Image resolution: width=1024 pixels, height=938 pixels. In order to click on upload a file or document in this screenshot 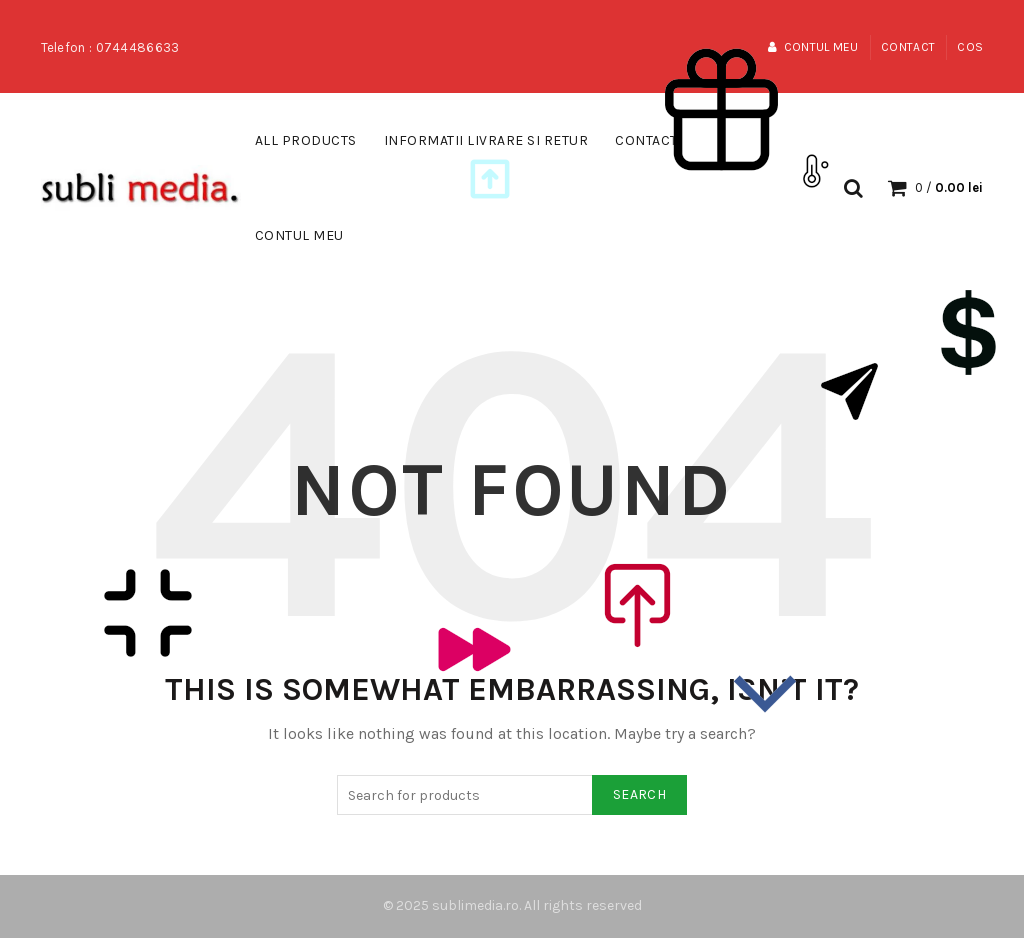, I will do `click(637, 605)`.